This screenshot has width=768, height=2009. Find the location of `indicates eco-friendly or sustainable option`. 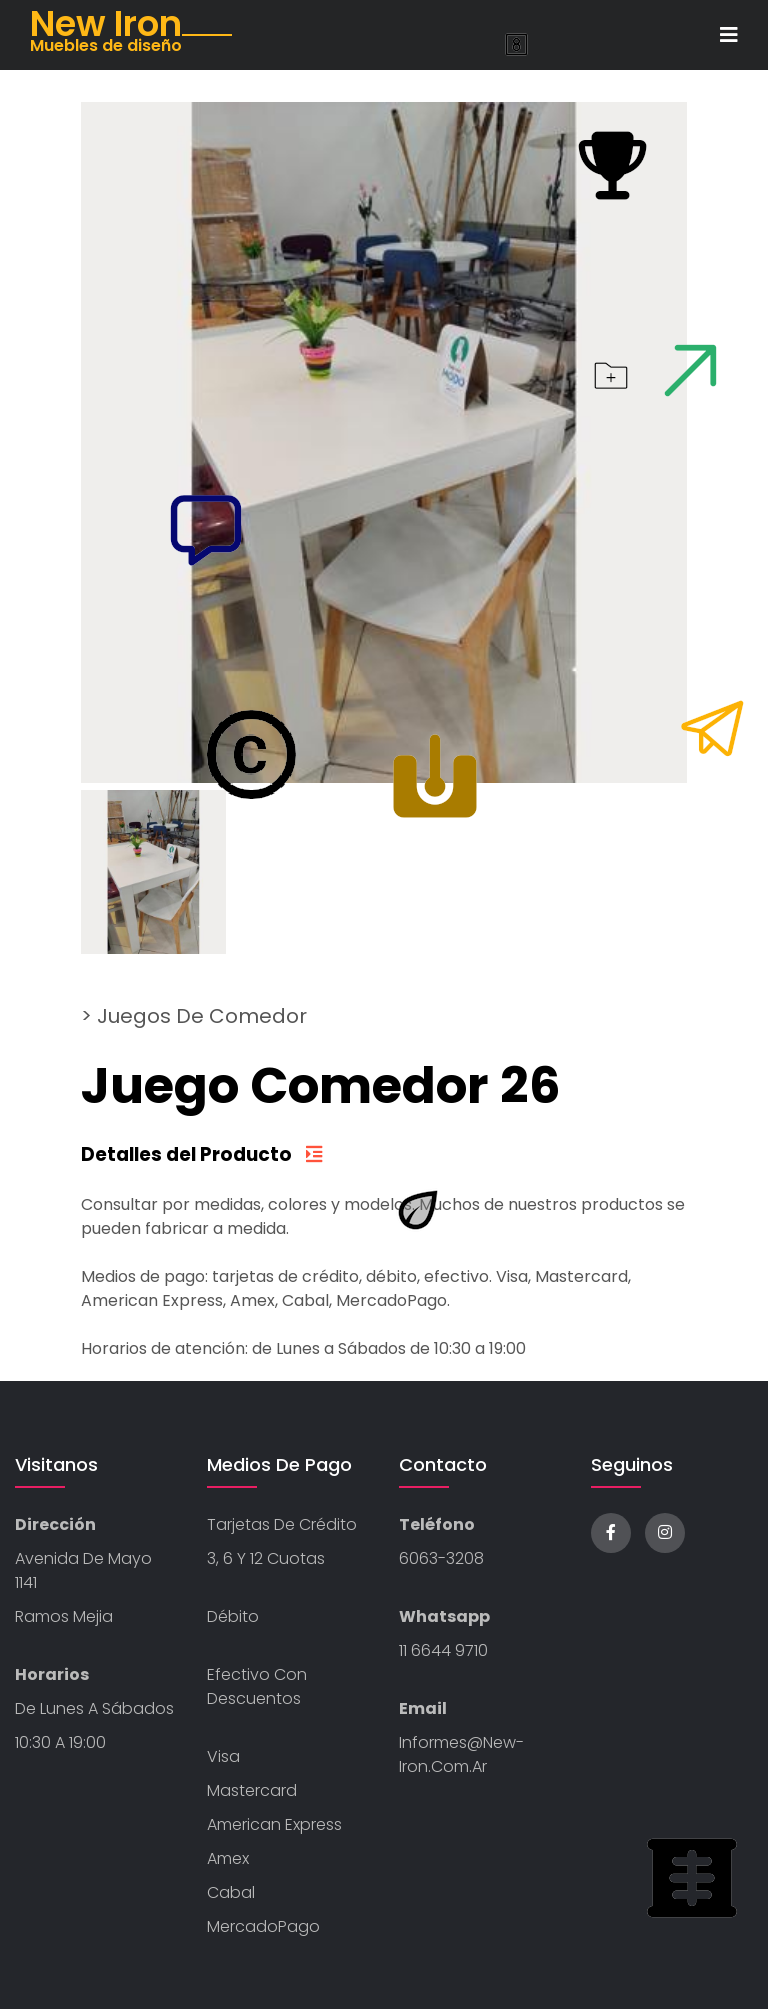

indicates eco-friendly or sustainable option is located at coordinates (418, 1210).